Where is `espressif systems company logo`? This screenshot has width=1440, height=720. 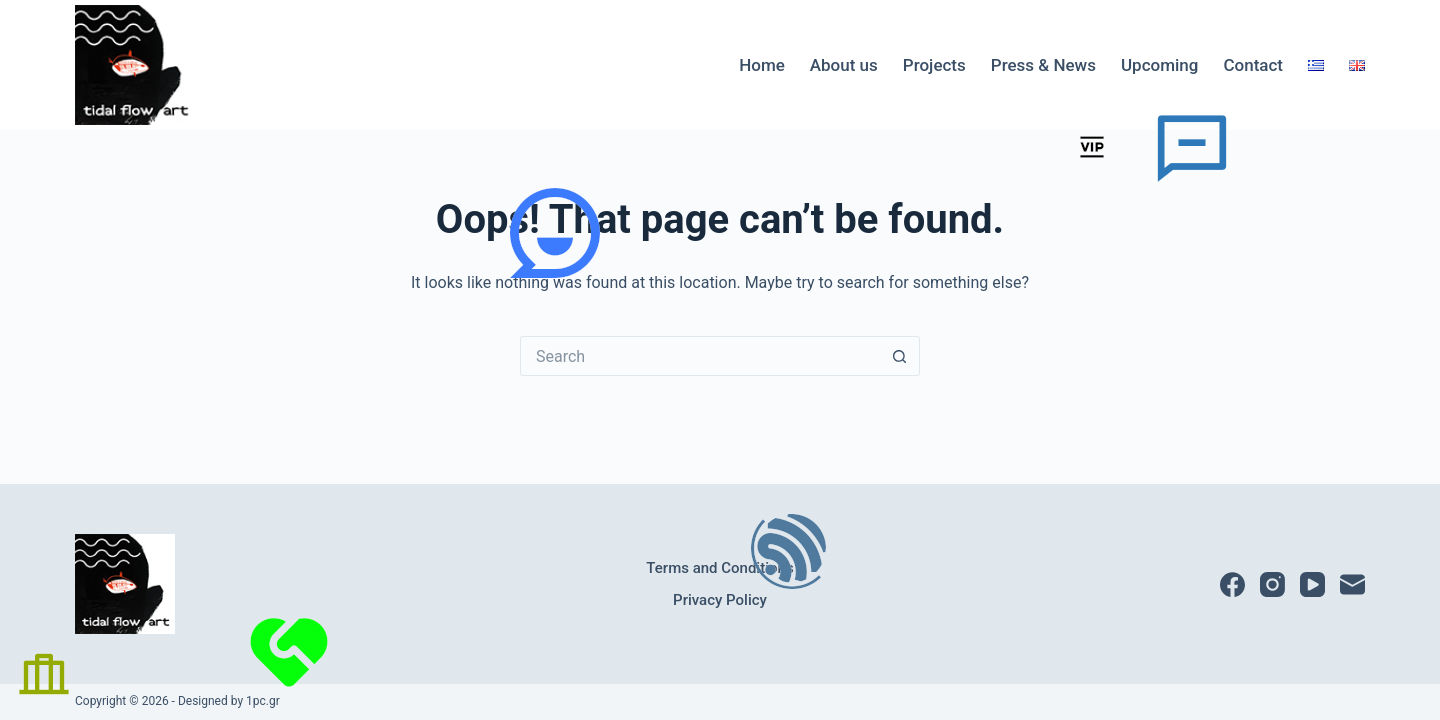
espressif systems company logo is located at coordinates (788, 551).